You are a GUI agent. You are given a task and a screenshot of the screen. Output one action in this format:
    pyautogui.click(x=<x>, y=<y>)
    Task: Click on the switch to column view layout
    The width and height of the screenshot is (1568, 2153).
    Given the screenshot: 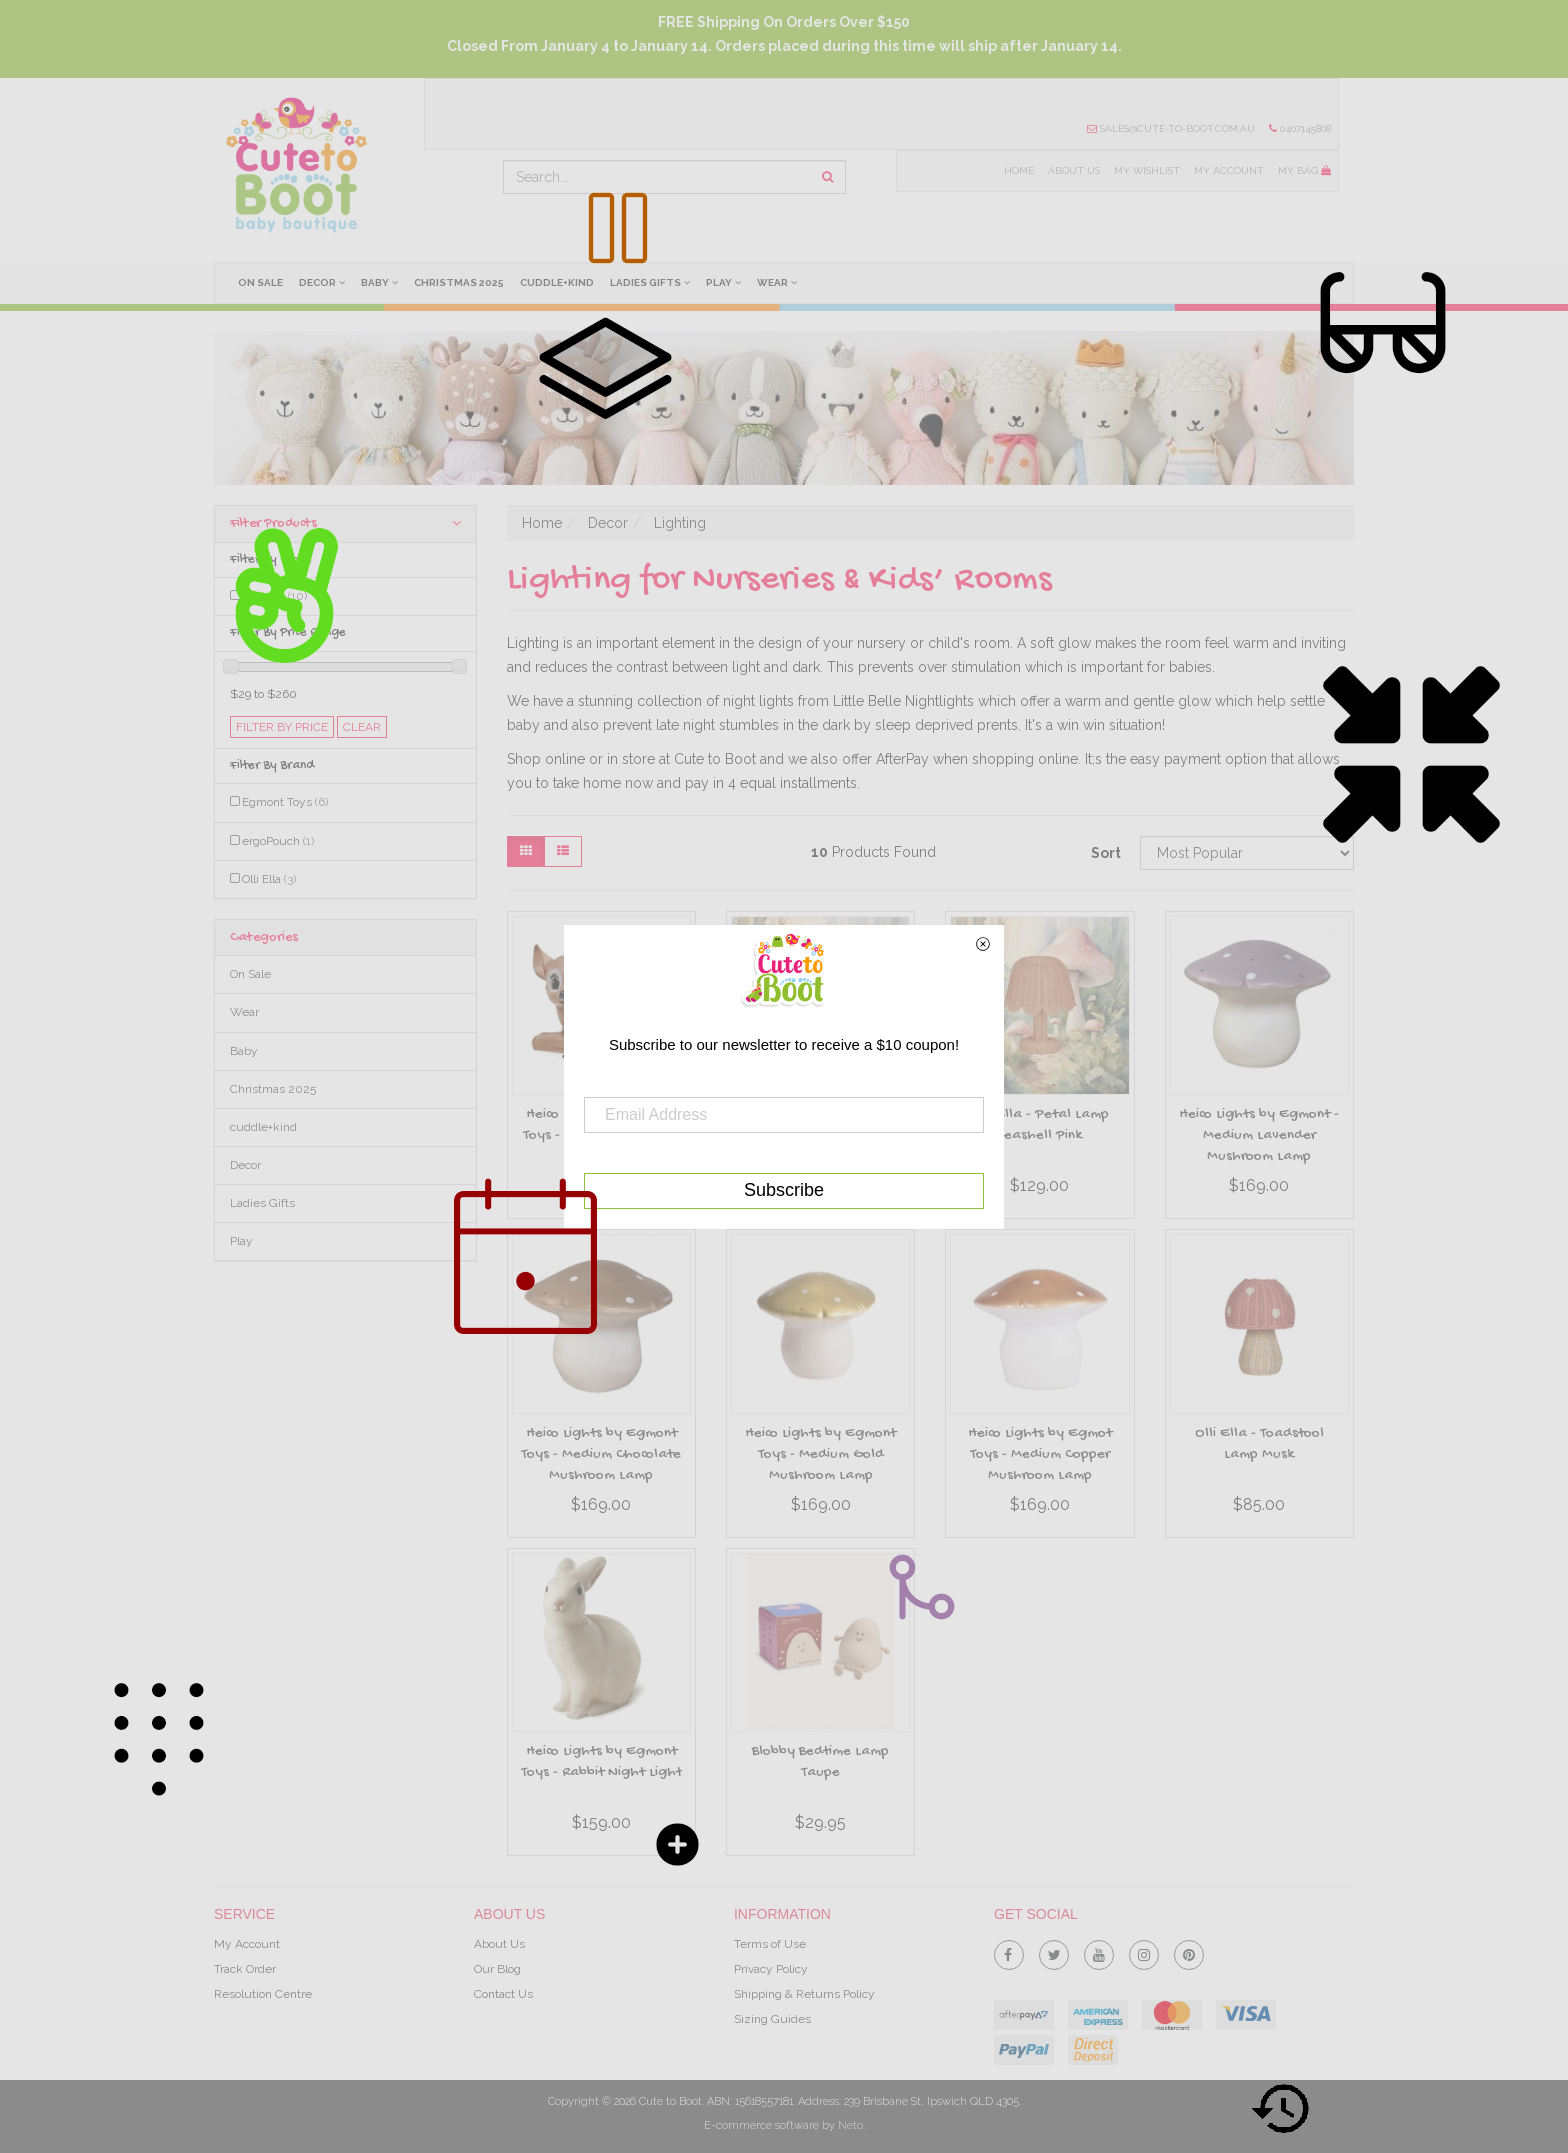 What is the action you would take?
    pyautogui.click(x=618, y=228)
    